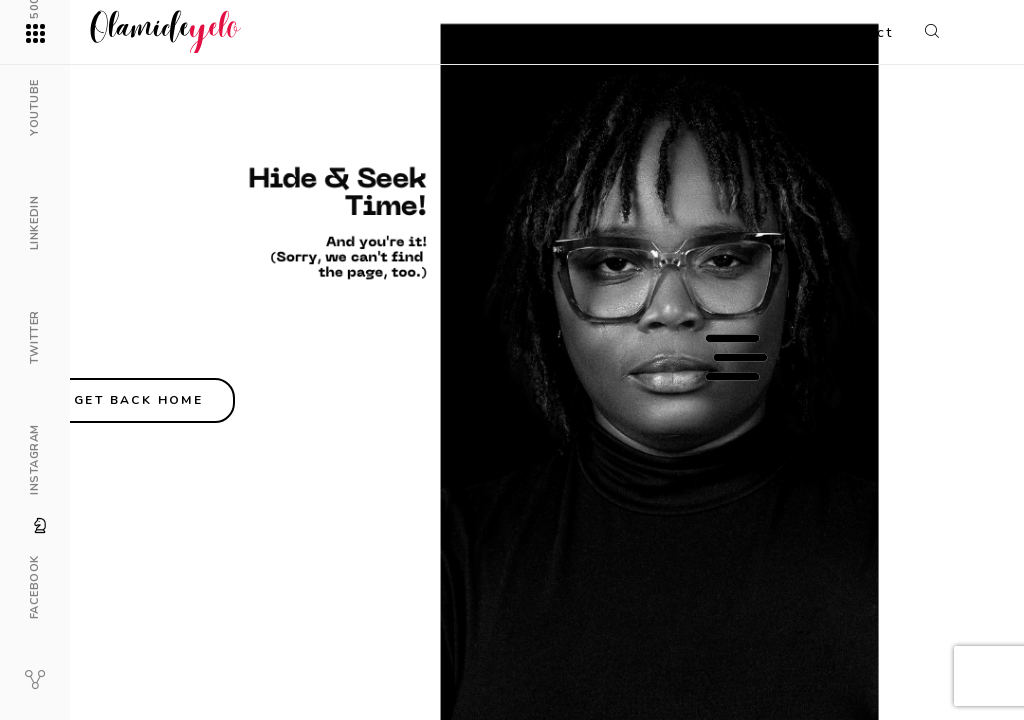  What do you see at coordinates (736, 357) in the screenshot?
I see `open navigation menu` at bounding box center [736, 357].